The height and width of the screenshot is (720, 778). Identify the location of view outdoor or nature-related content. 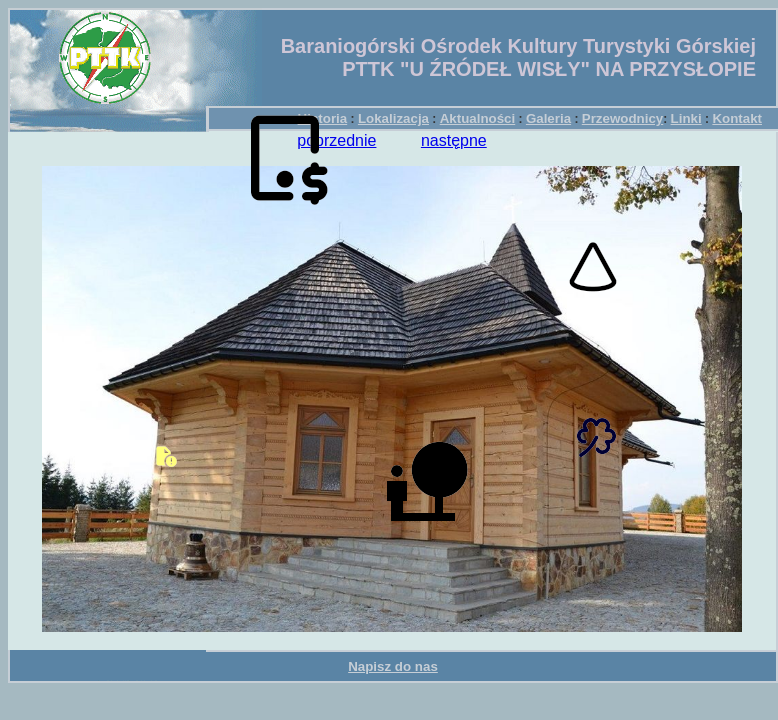
(427, 481).